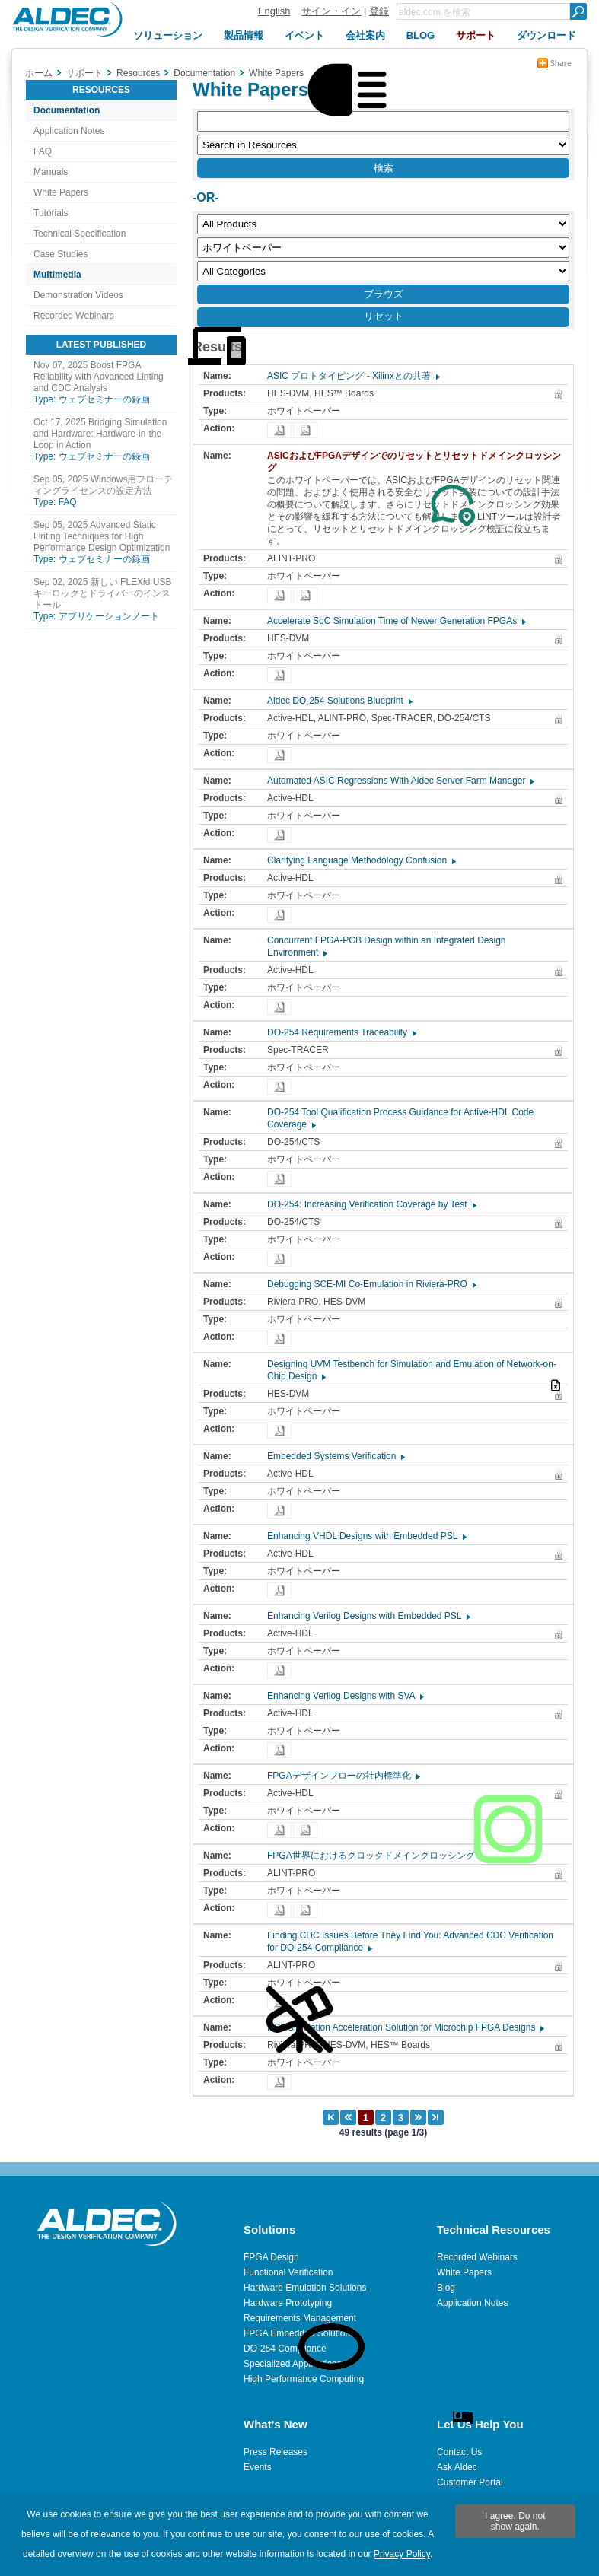  I want to click on connect your phone to another device, so click(217, 346).